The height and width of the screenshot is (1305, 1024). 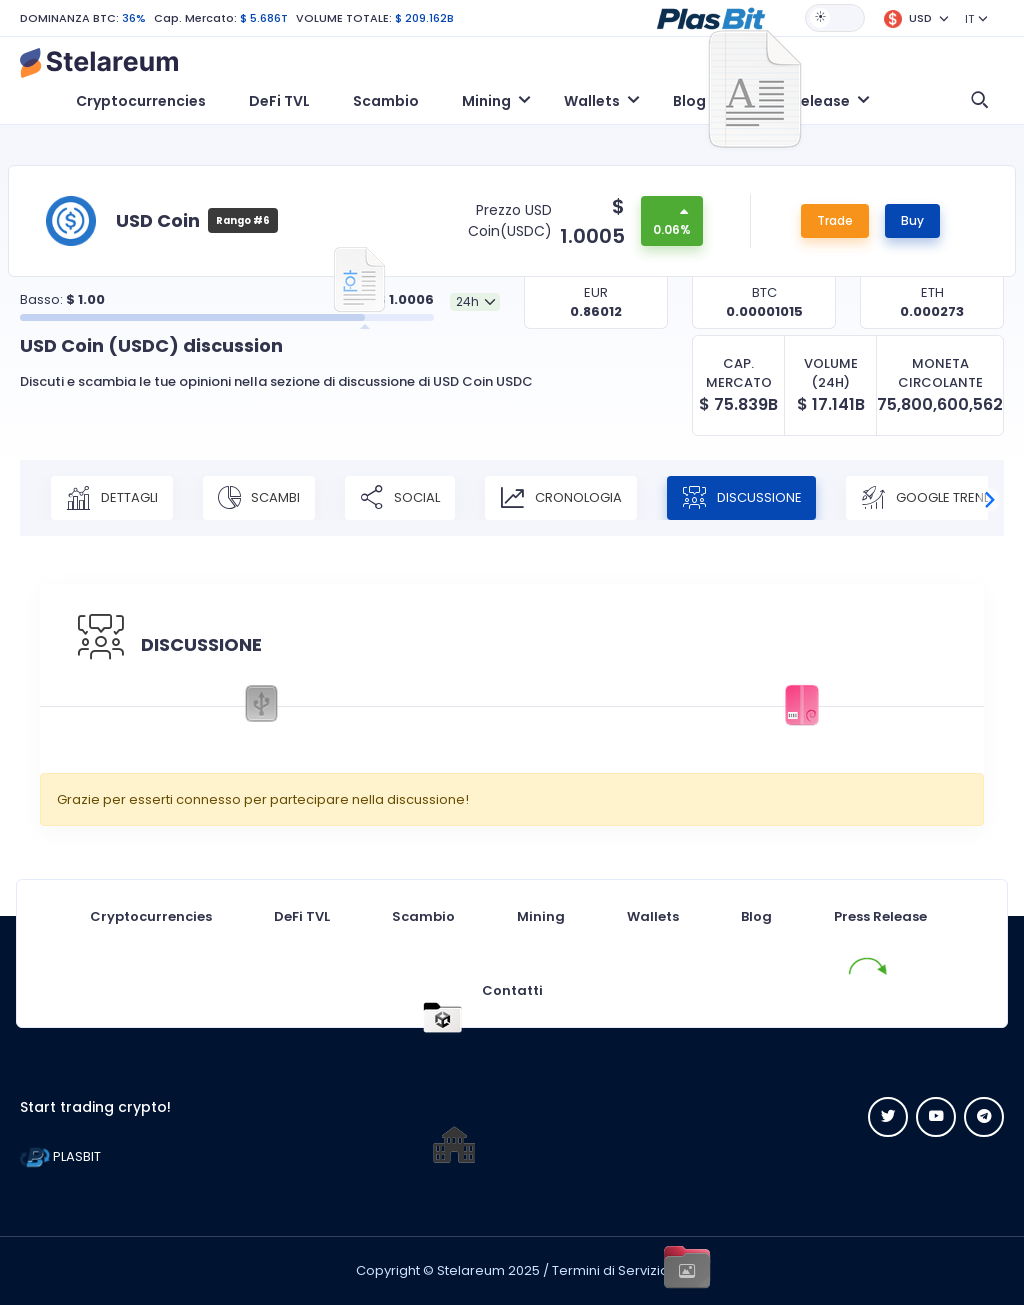 I want to click on open a rich text document, so click(x=755, y=89).